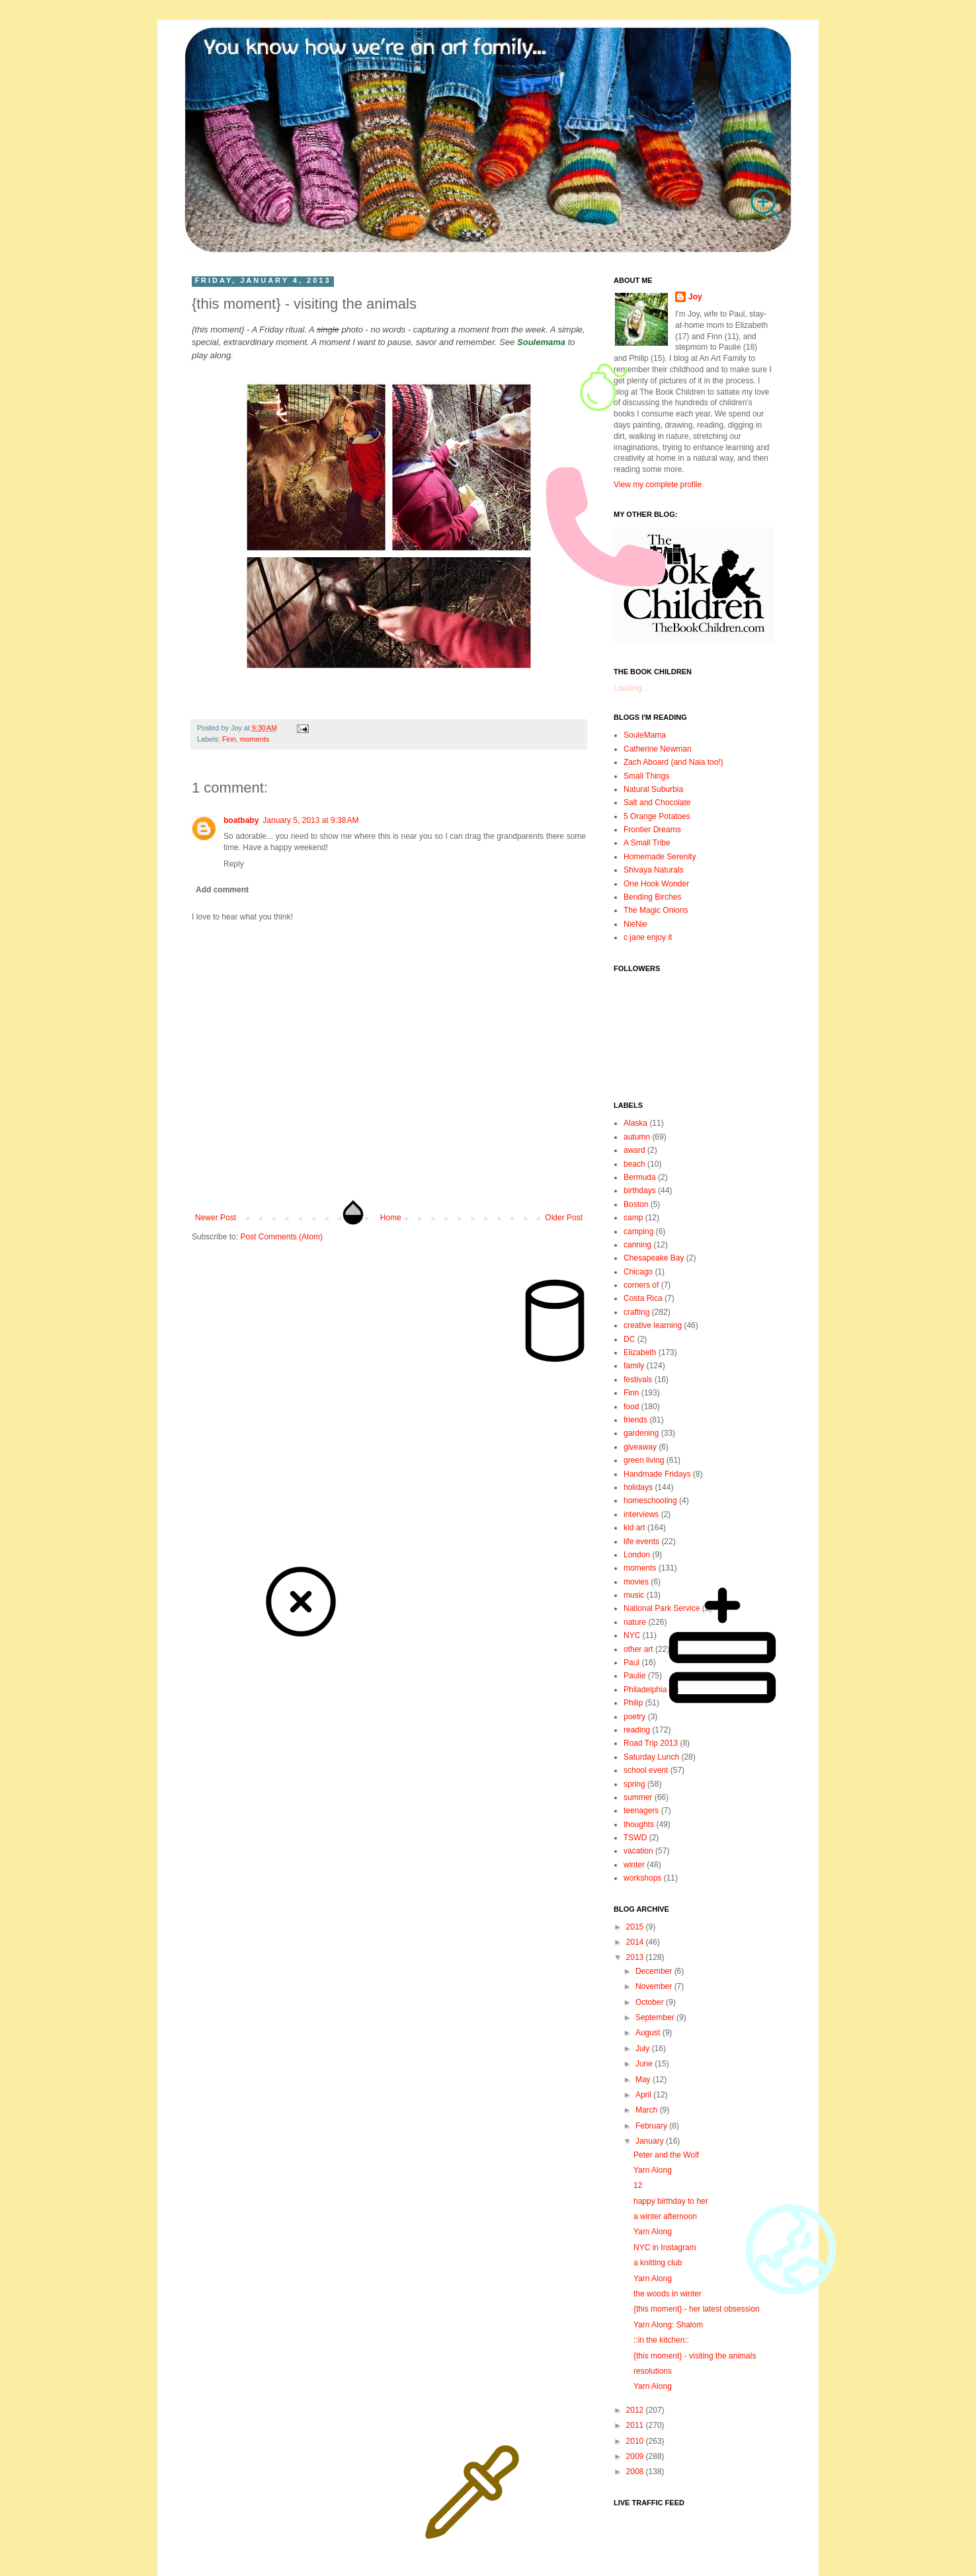 This screenshot has width=976, height=2576. Describe the element at coordinates (722, 1654) in the screenshot. I see `add a new row at the top` at that location.